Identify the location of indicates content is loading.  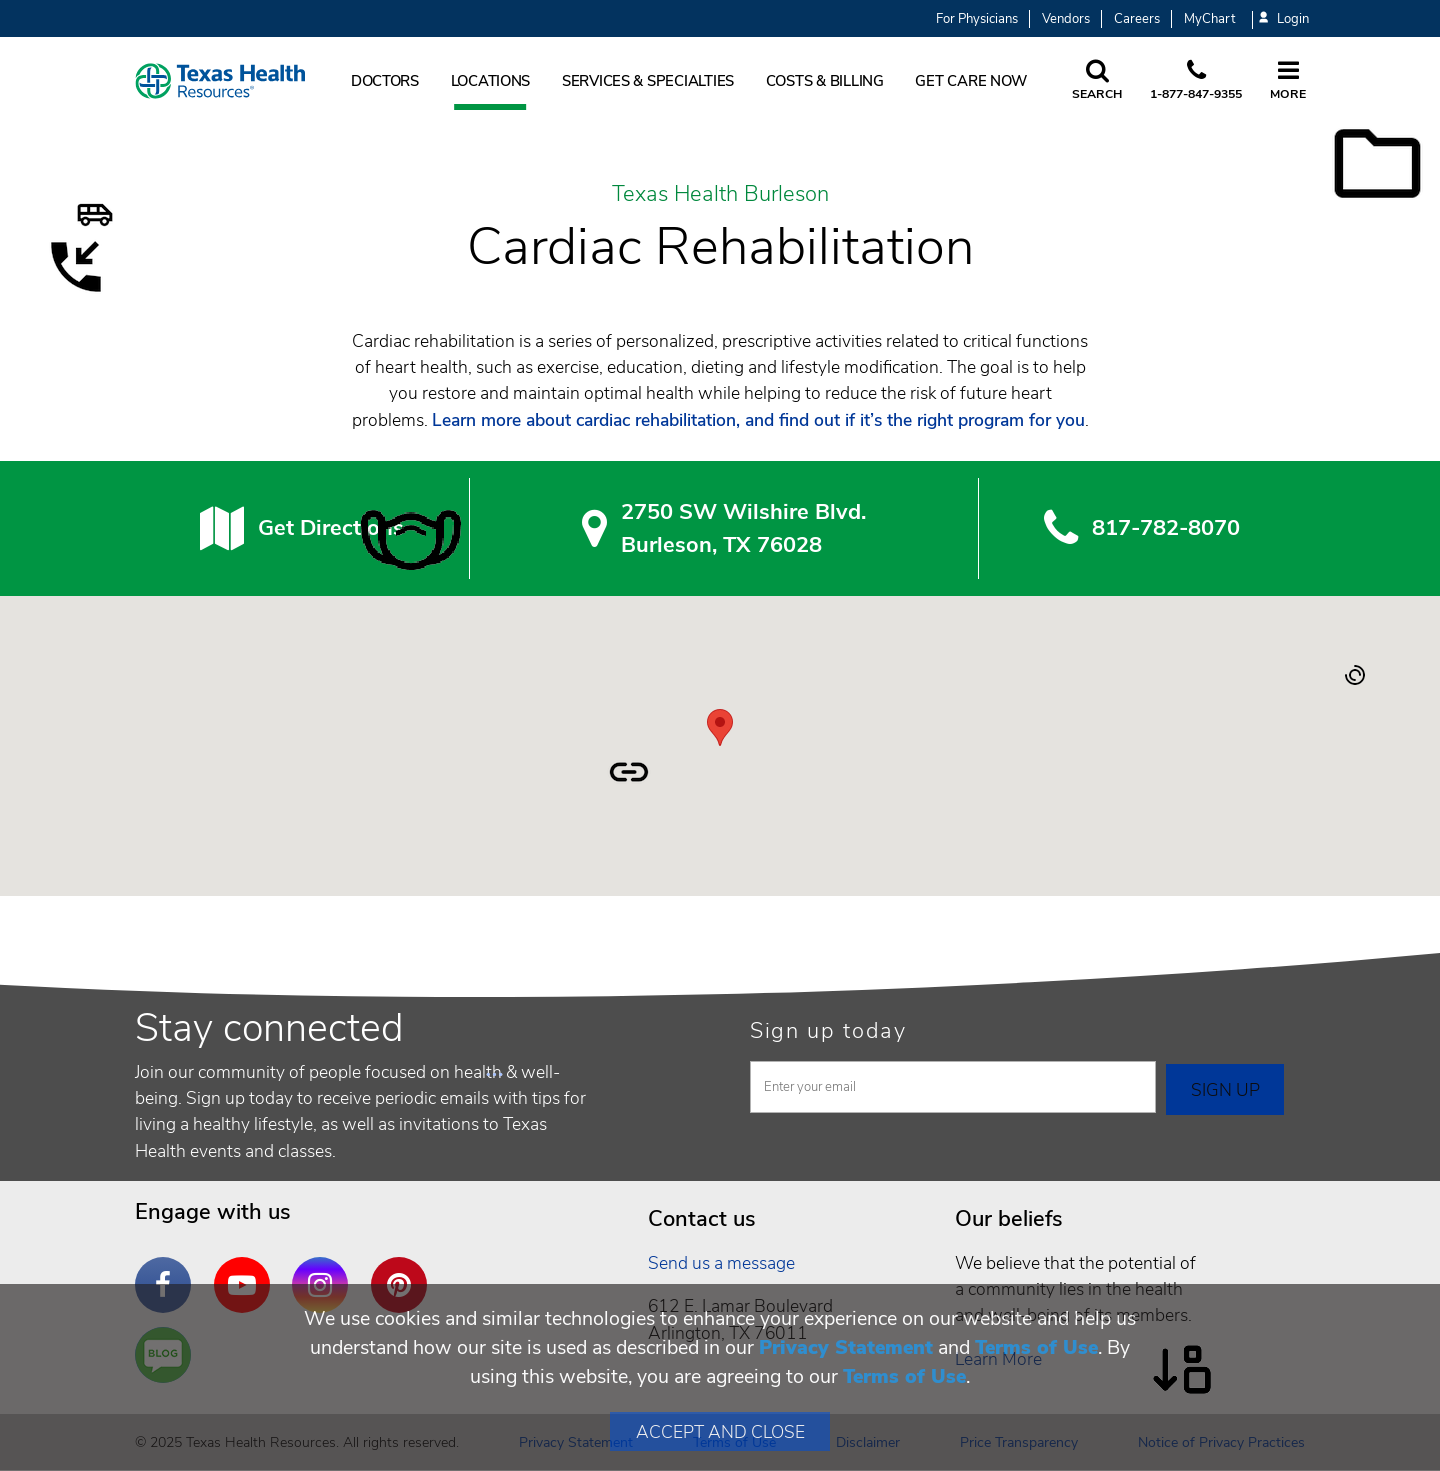
(1355, 675).